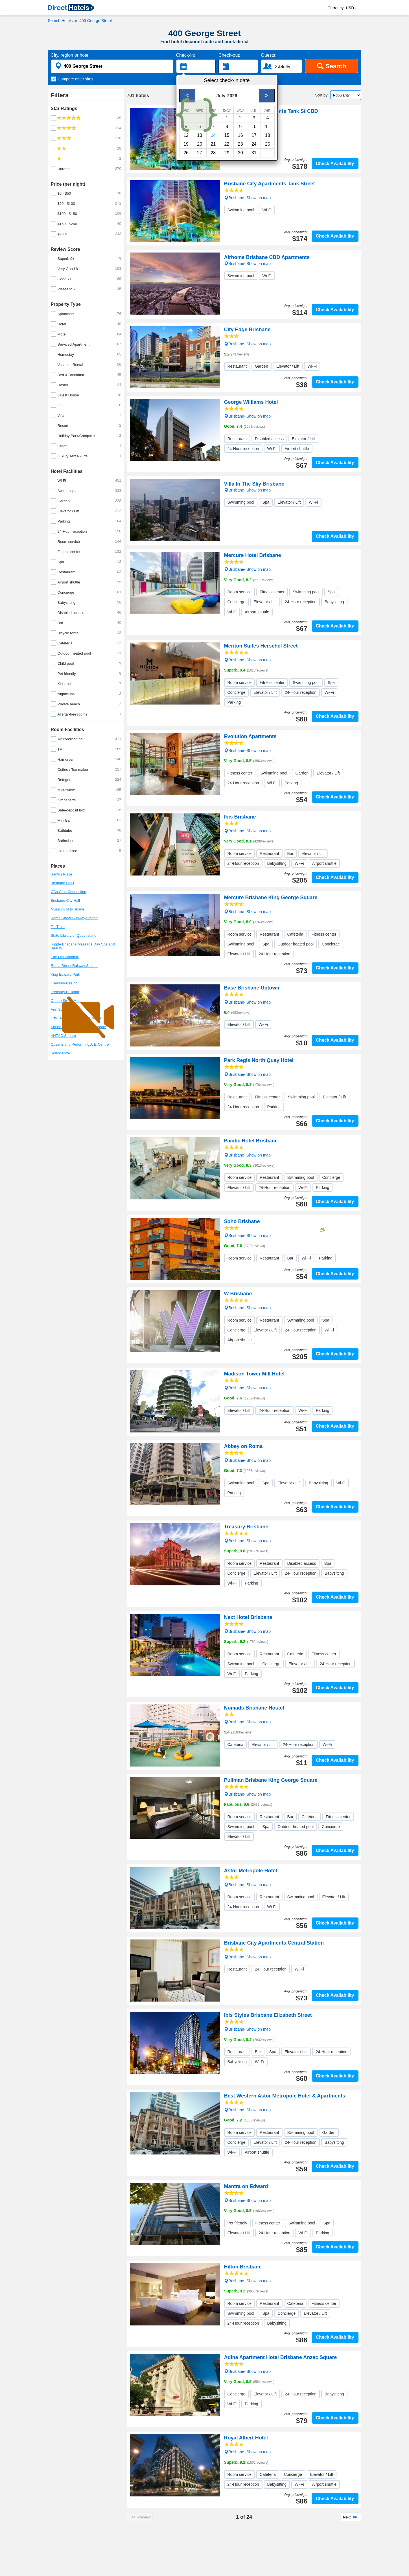  What do you see at coordinates (86, 1017) in the screenshot?
I see `camera is off or disabled` at bounding box center [86, 1017].